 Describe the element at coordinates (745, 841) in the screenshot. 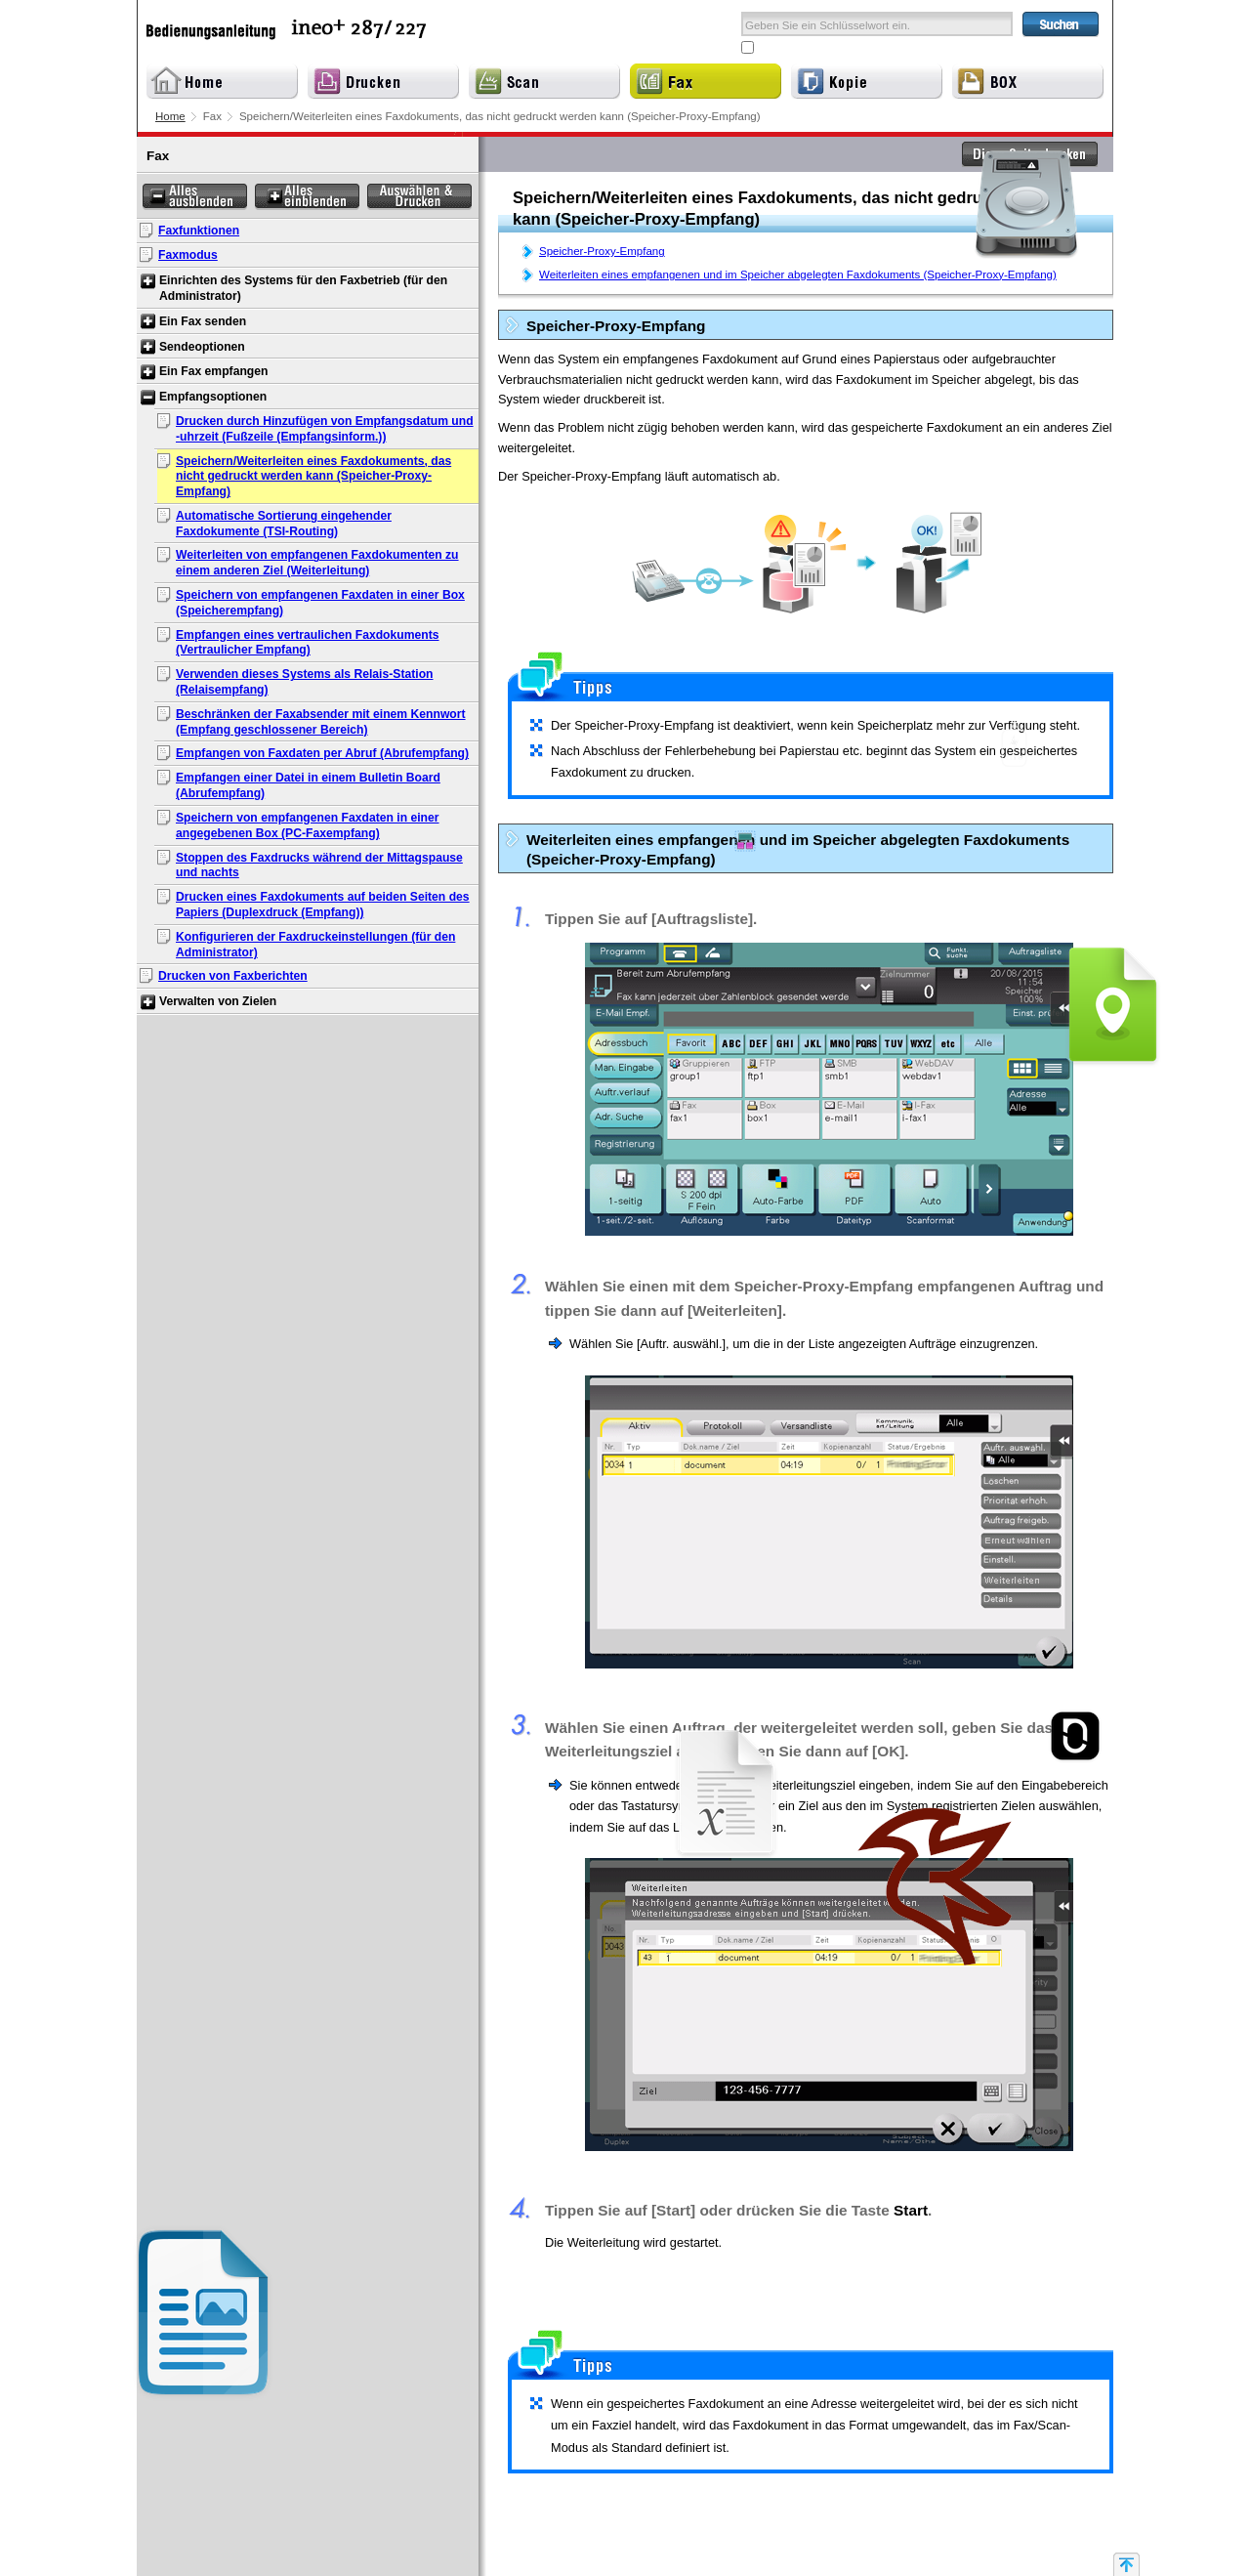

I see `select all items in the current view` at that location.